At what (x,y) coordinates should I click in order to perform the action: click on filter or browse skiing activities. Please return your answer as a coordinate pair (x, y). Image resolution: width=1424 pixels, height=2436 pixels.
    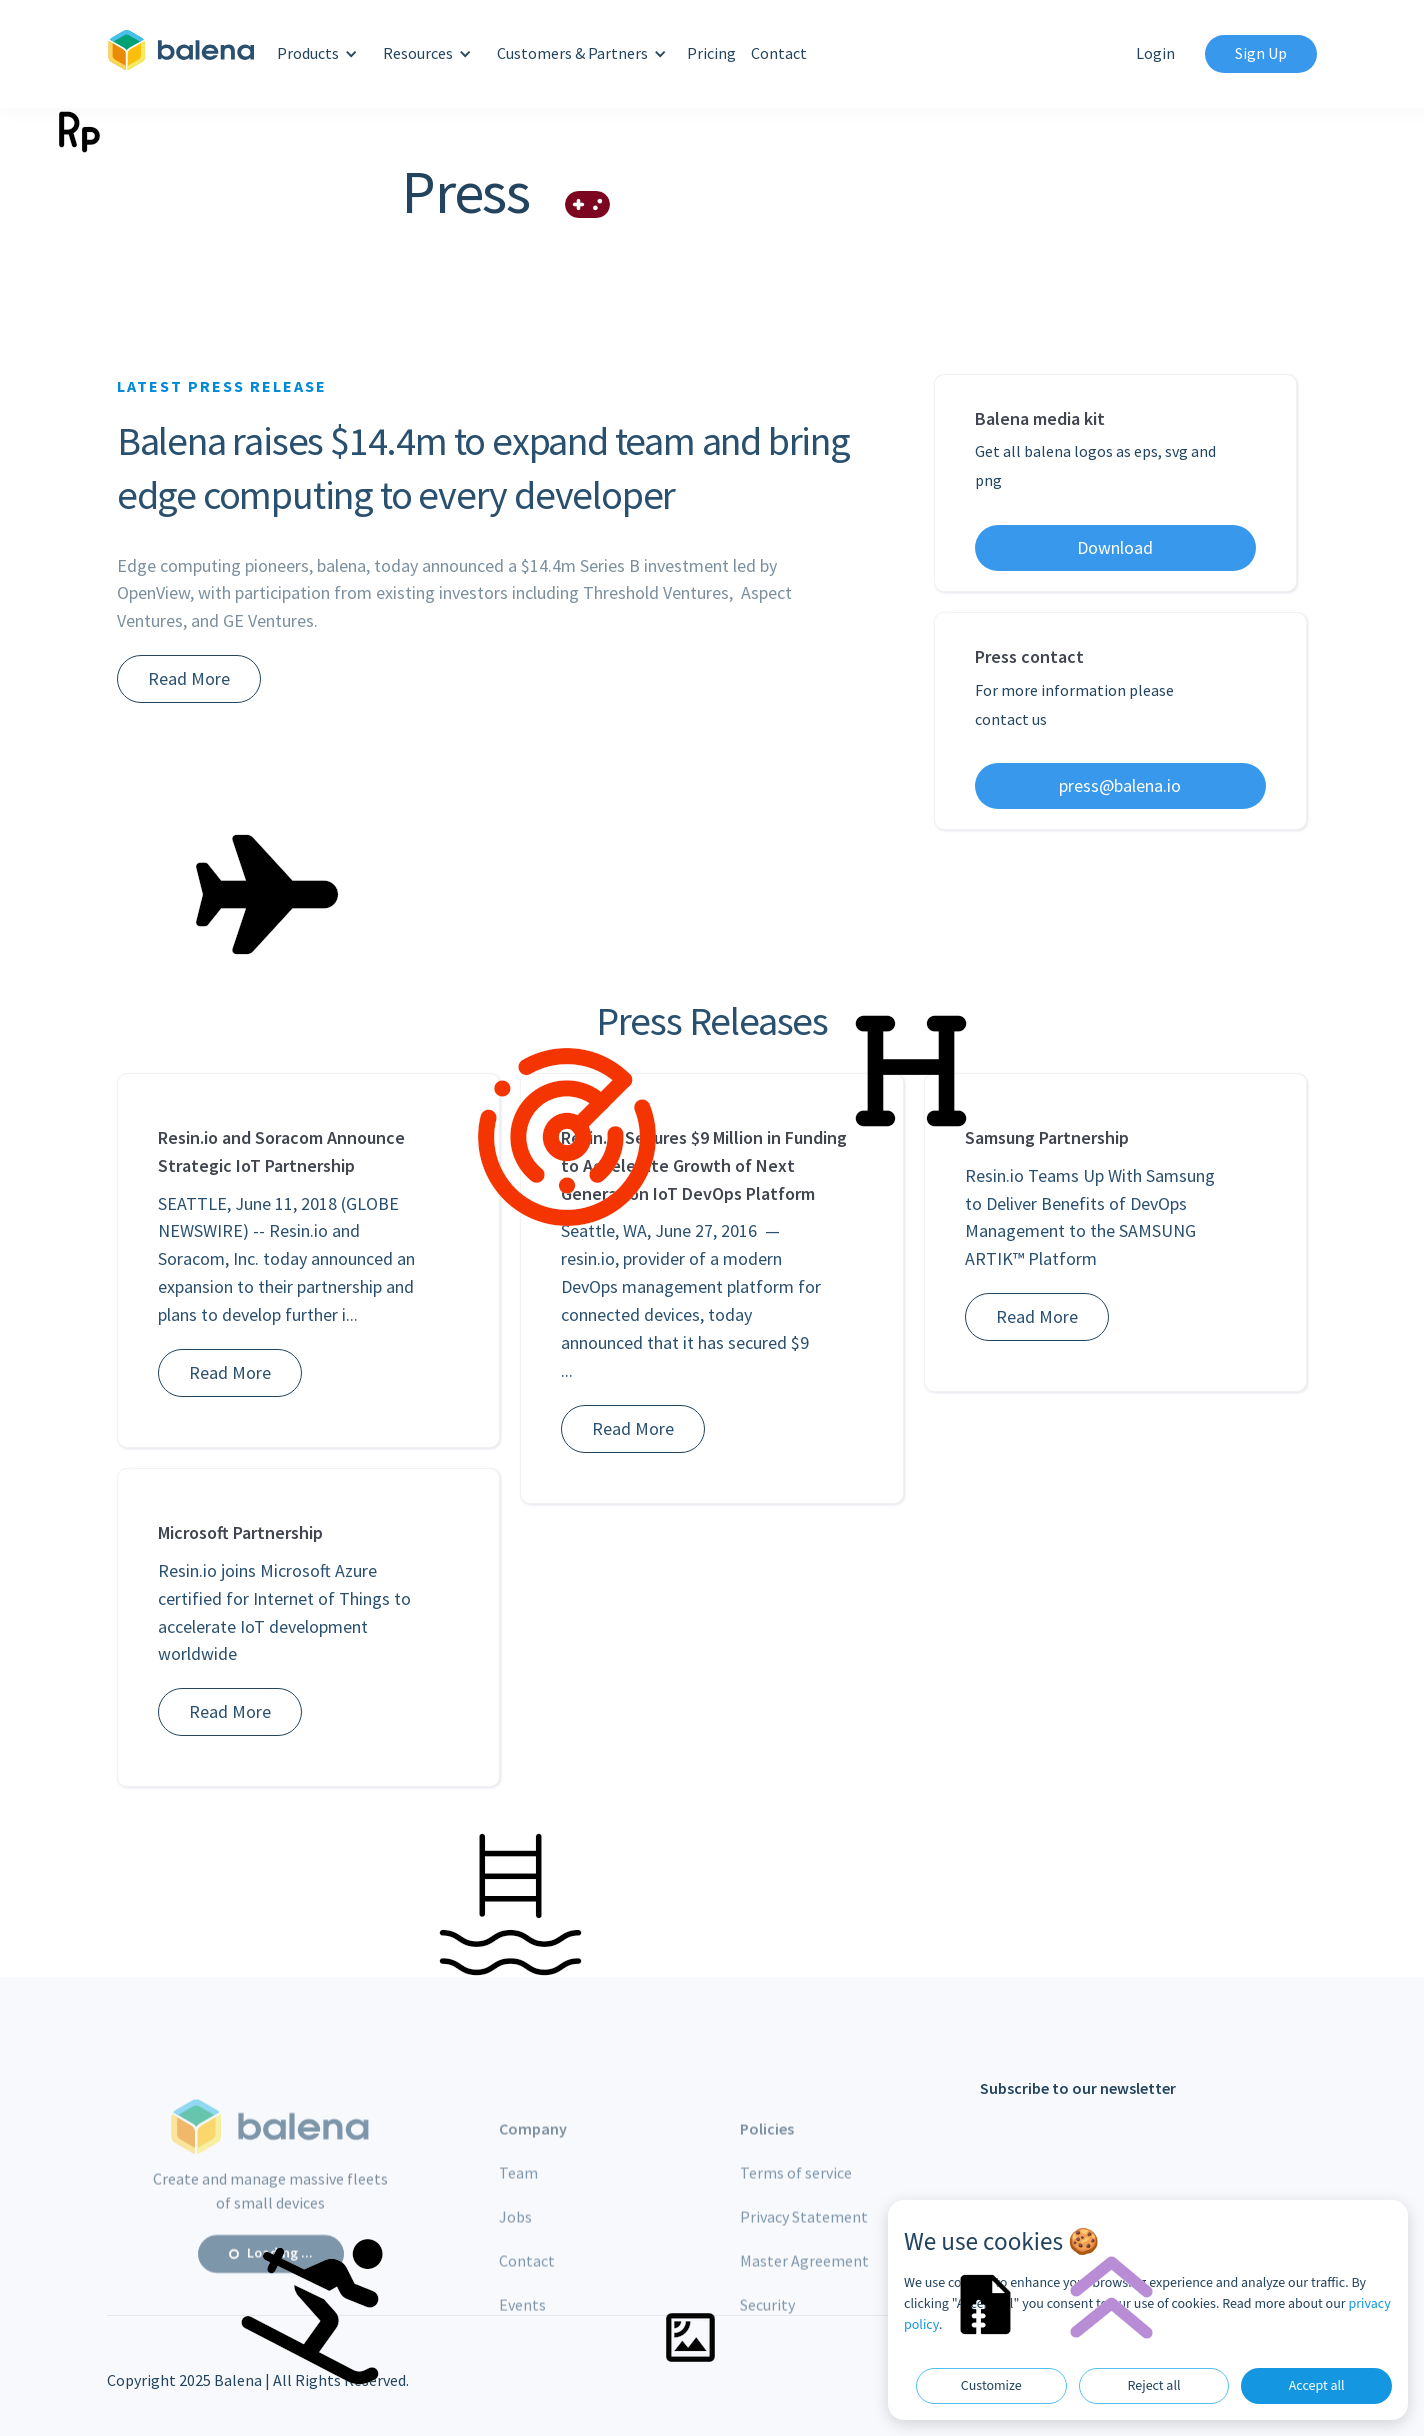
    Looking at the image, I should click on (318, 2307).